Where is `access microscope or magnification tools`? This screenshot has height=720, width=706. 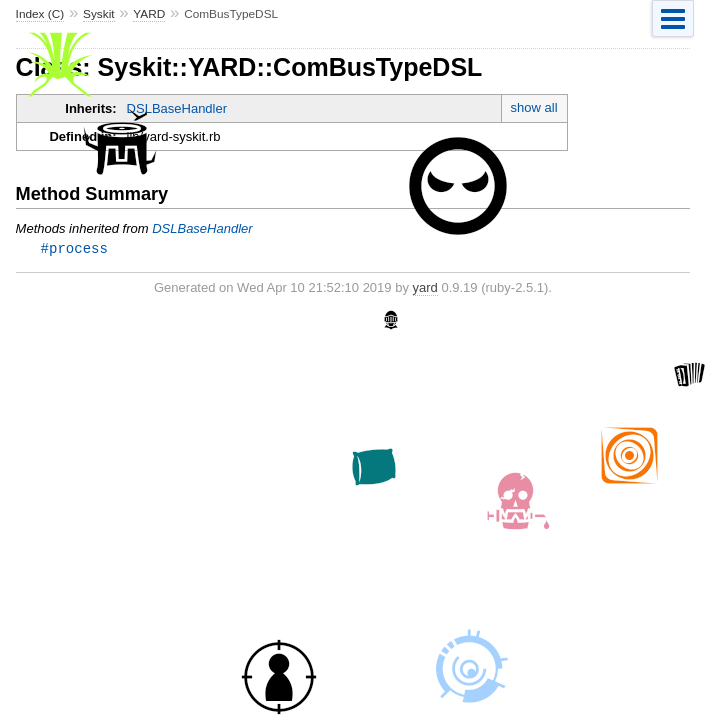 access microscope or magnification tools is located at coordinates (472, 666).